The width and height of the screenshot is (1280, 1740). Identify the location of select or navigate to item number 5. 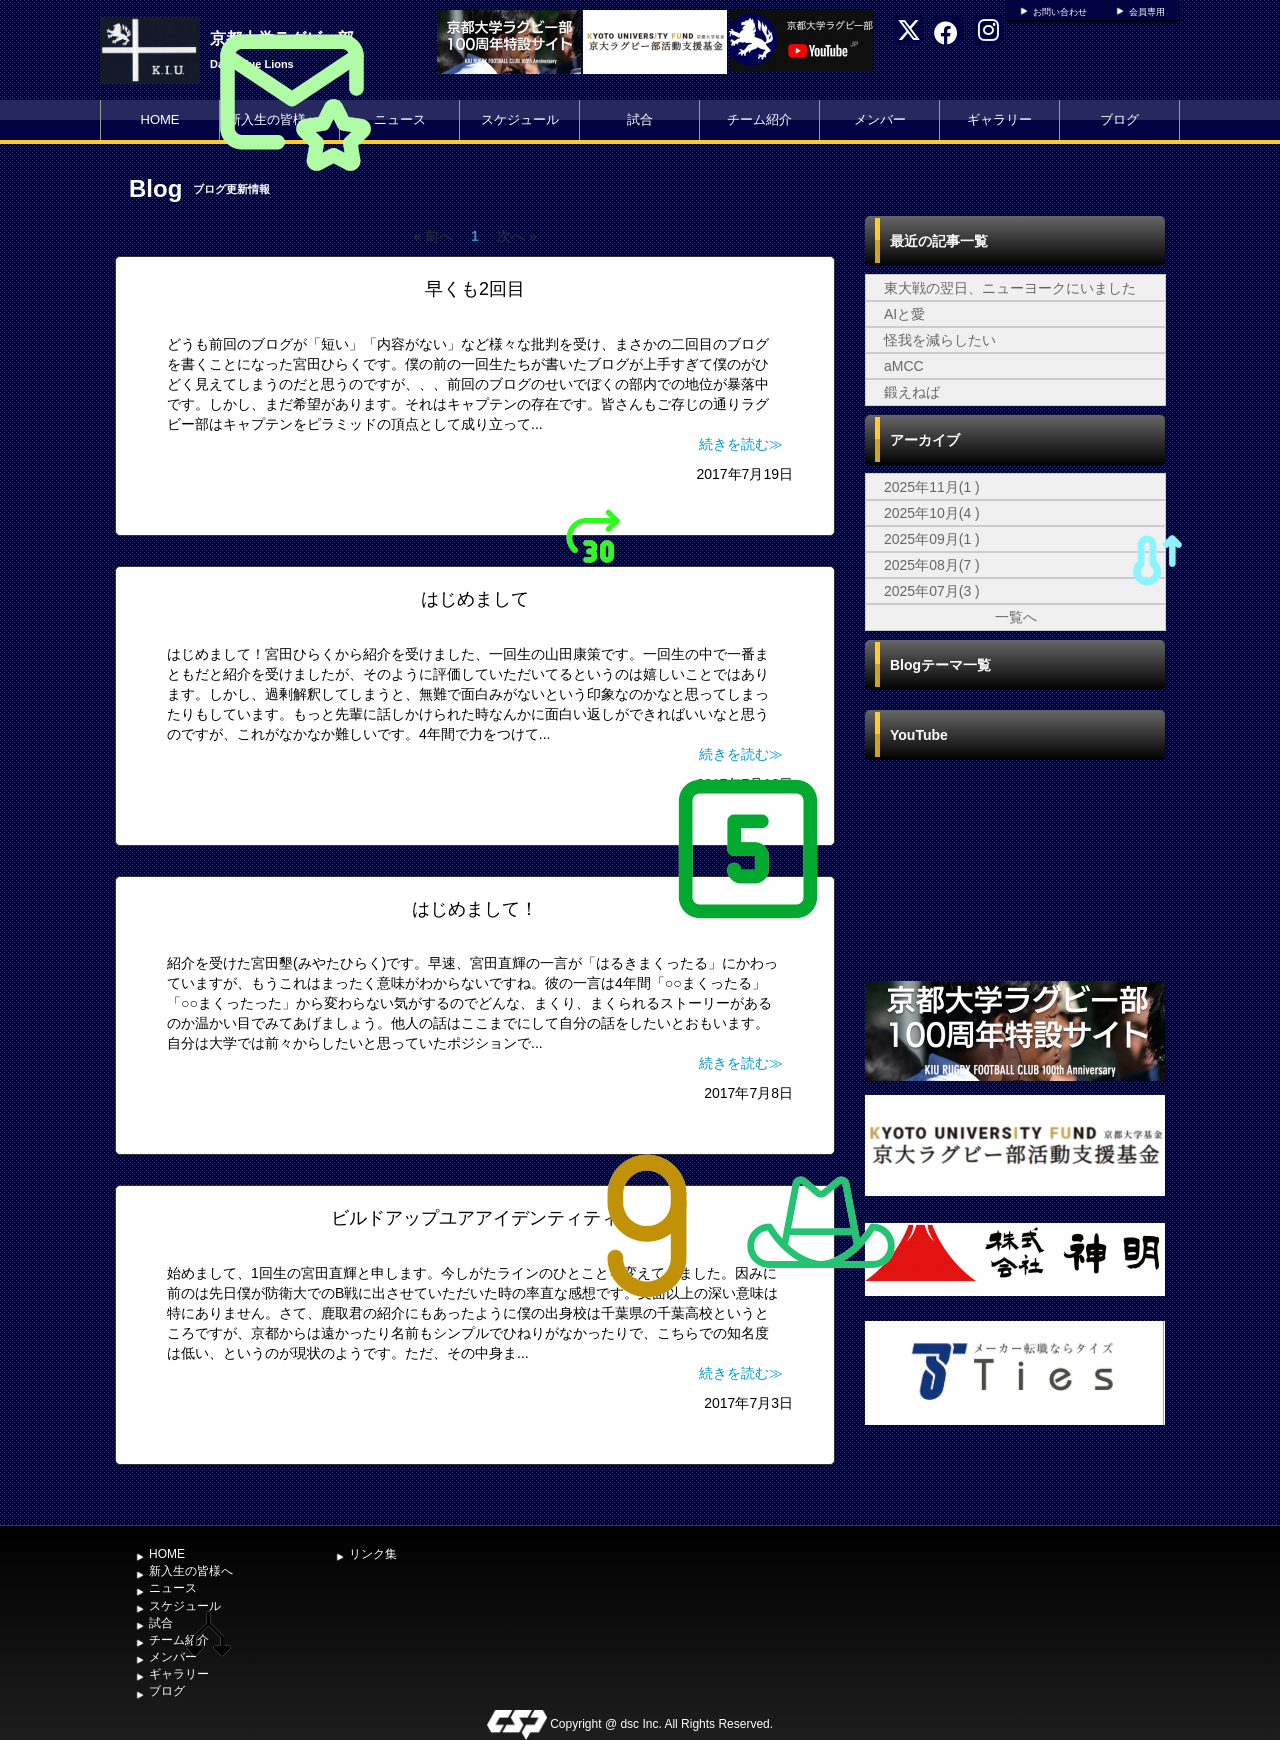
(748, 849).